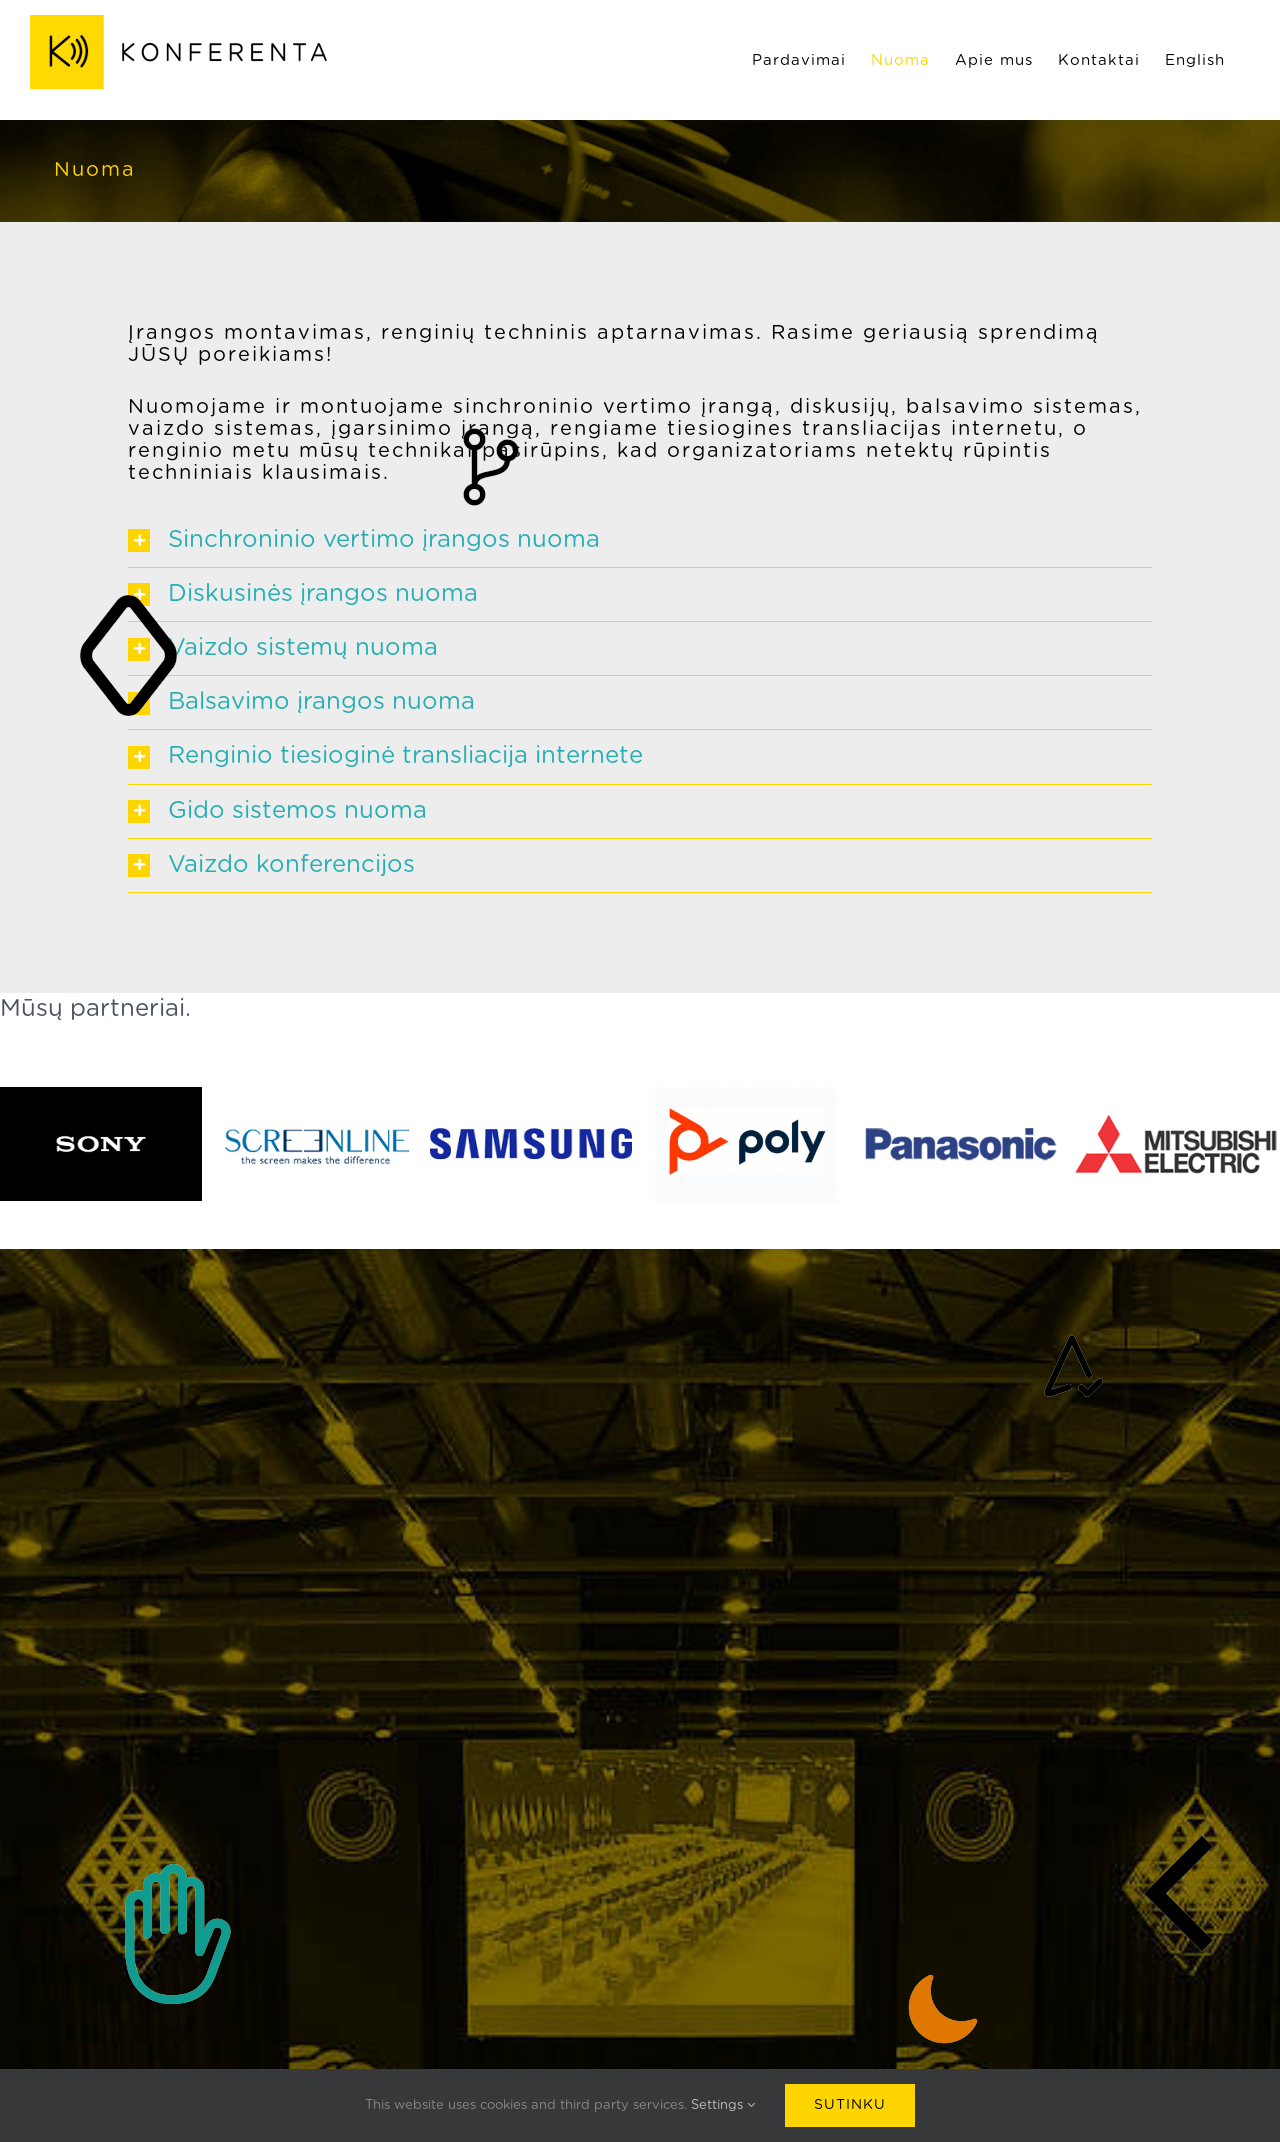 This screenshot has height=2142, width=1280. Describe the element at coordinates (128, 655) in the screenshot. I see `access premium or pro features` at that location.